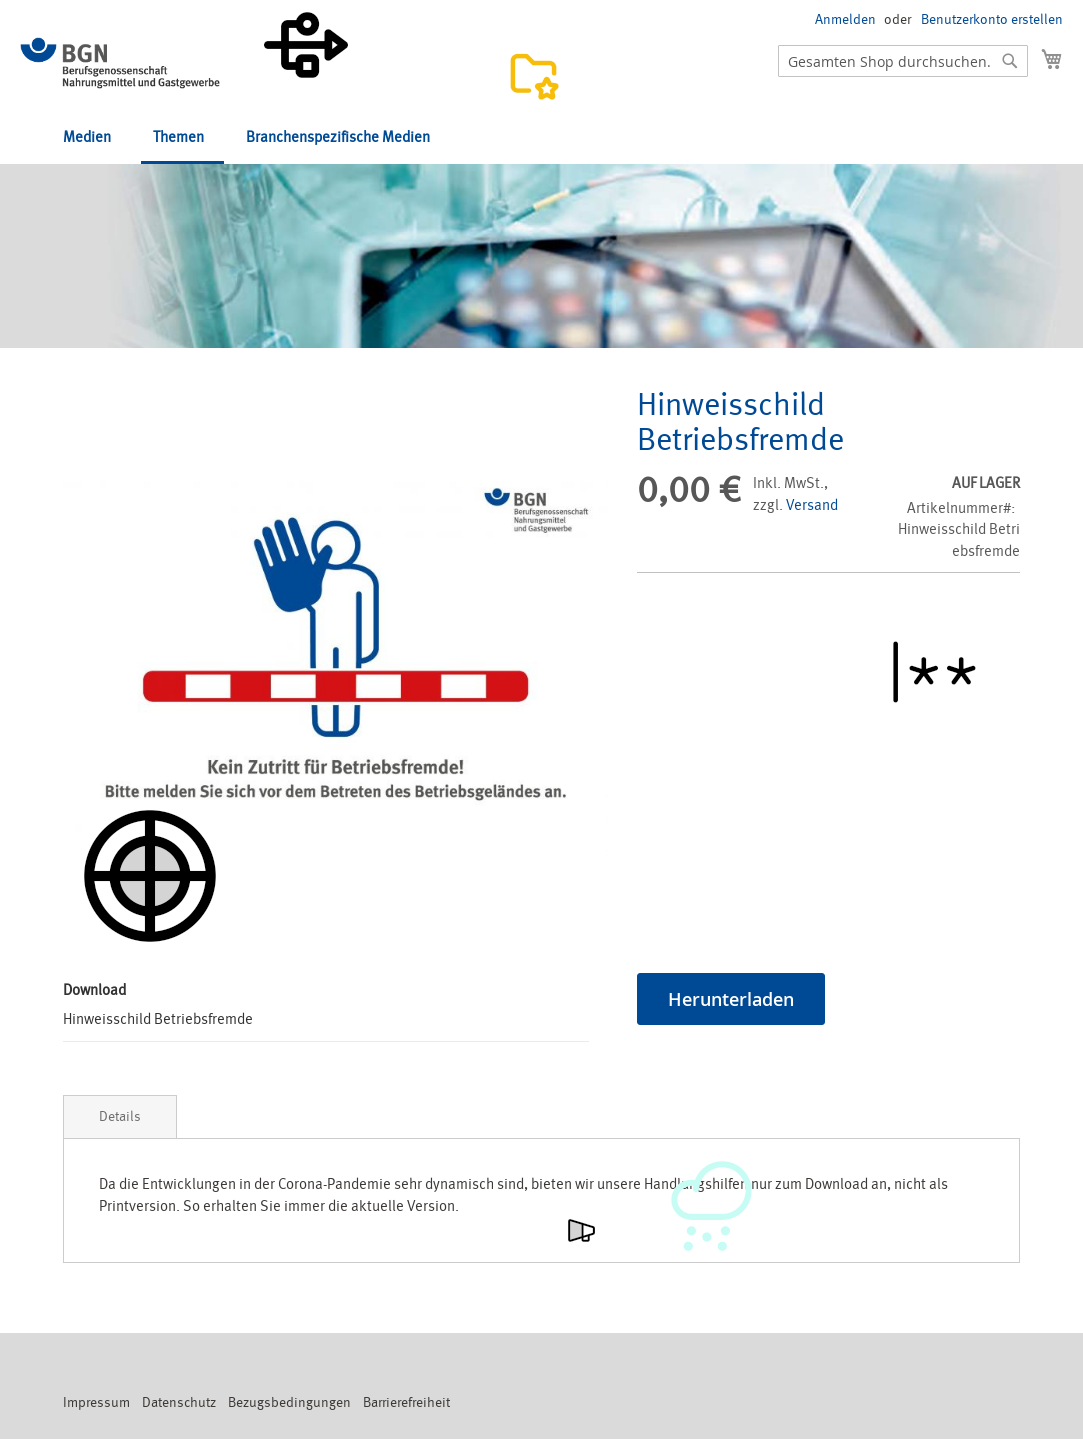 Image resolution: width=1083 pixels, height=1439 pixels. Describe the element at coordinates (306, 45) in the screenshot. I see `connect a usb device` at that location.